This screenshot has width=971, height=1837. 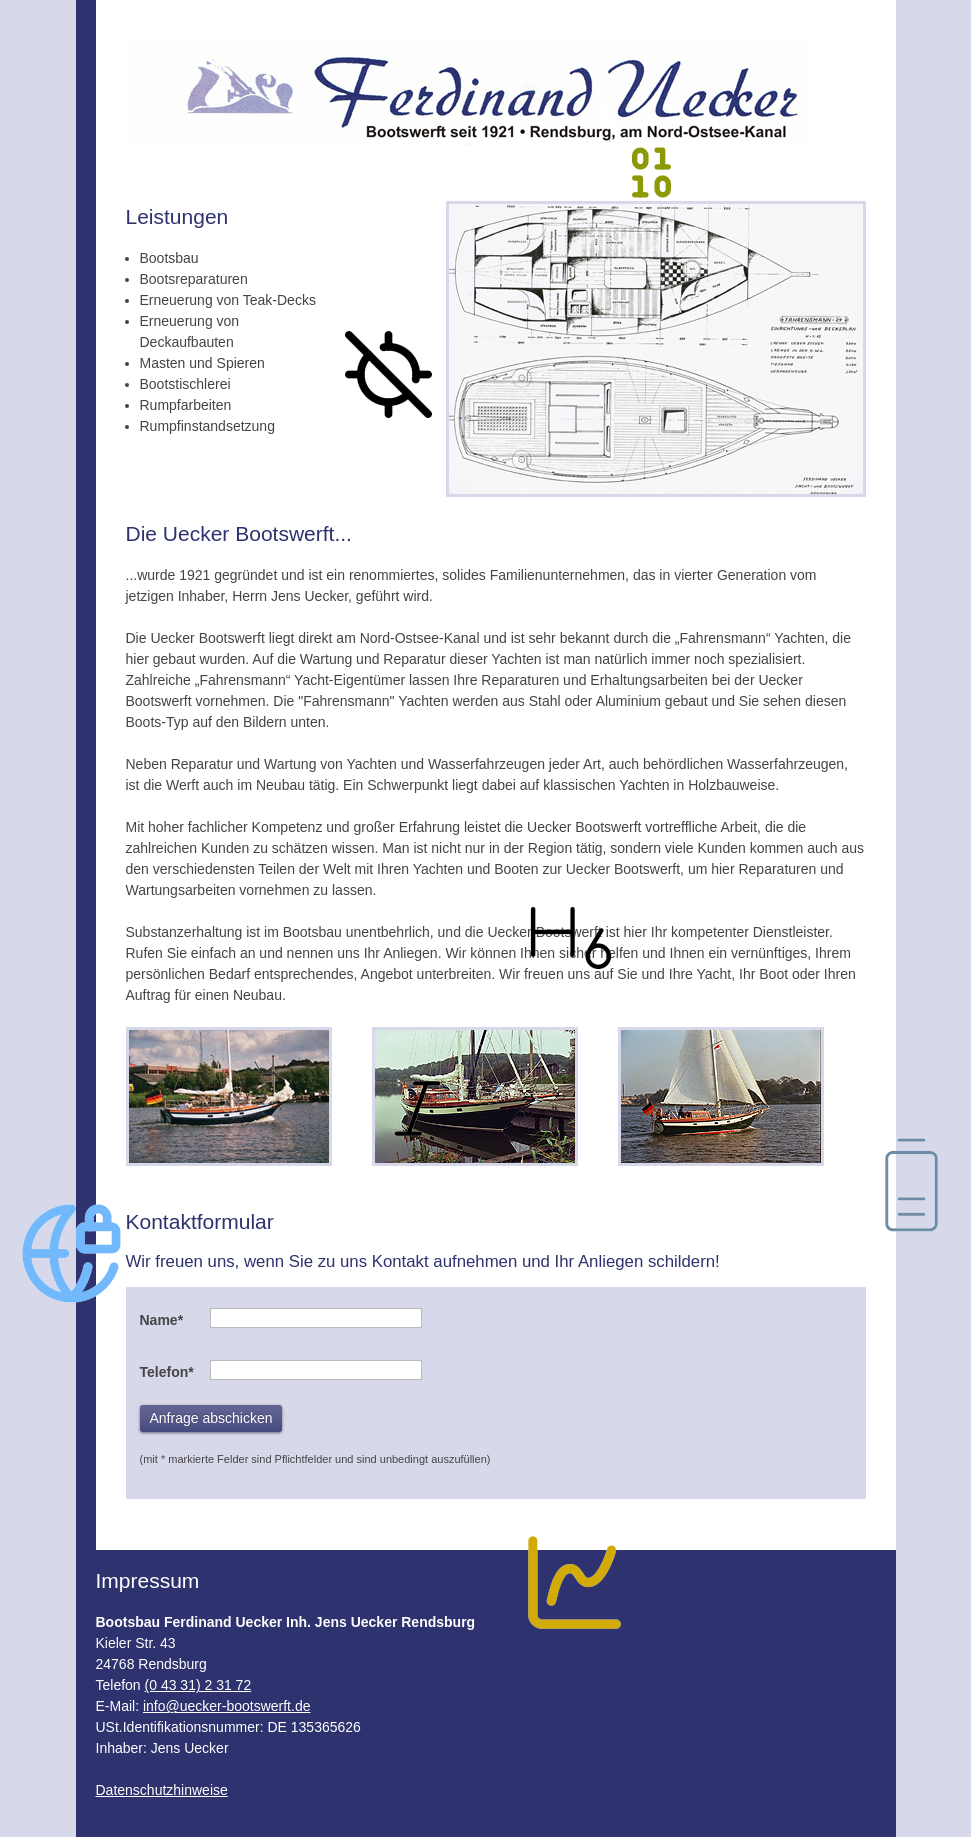 What do you see at coordinates (566, 936) in the screenshot?
I see `format text as heading level 6` at bounding box center [566, 936].